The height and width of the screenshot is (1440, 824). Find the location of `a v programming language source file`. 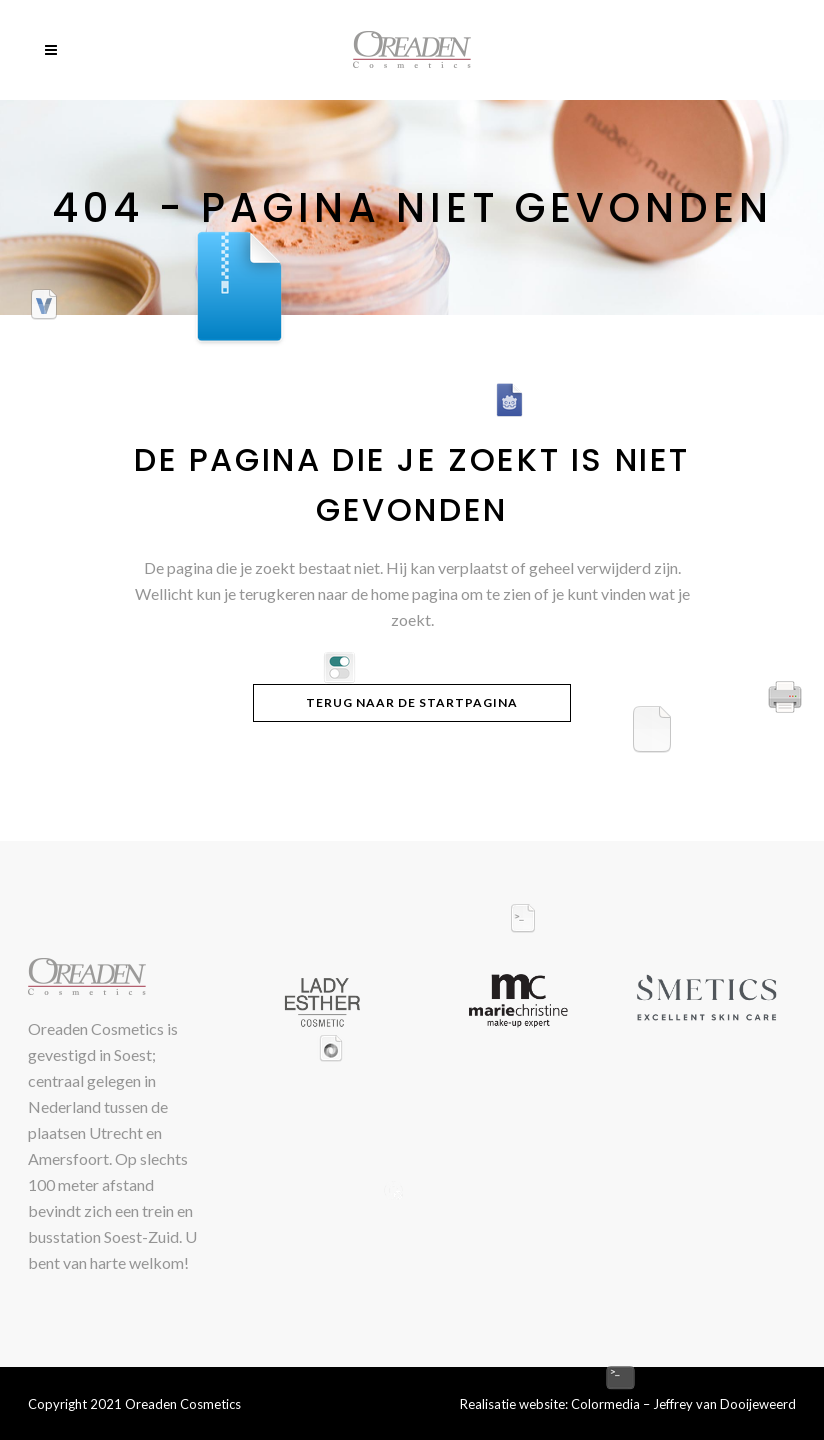

a v programming language source file is located at coordinates (44, 304).